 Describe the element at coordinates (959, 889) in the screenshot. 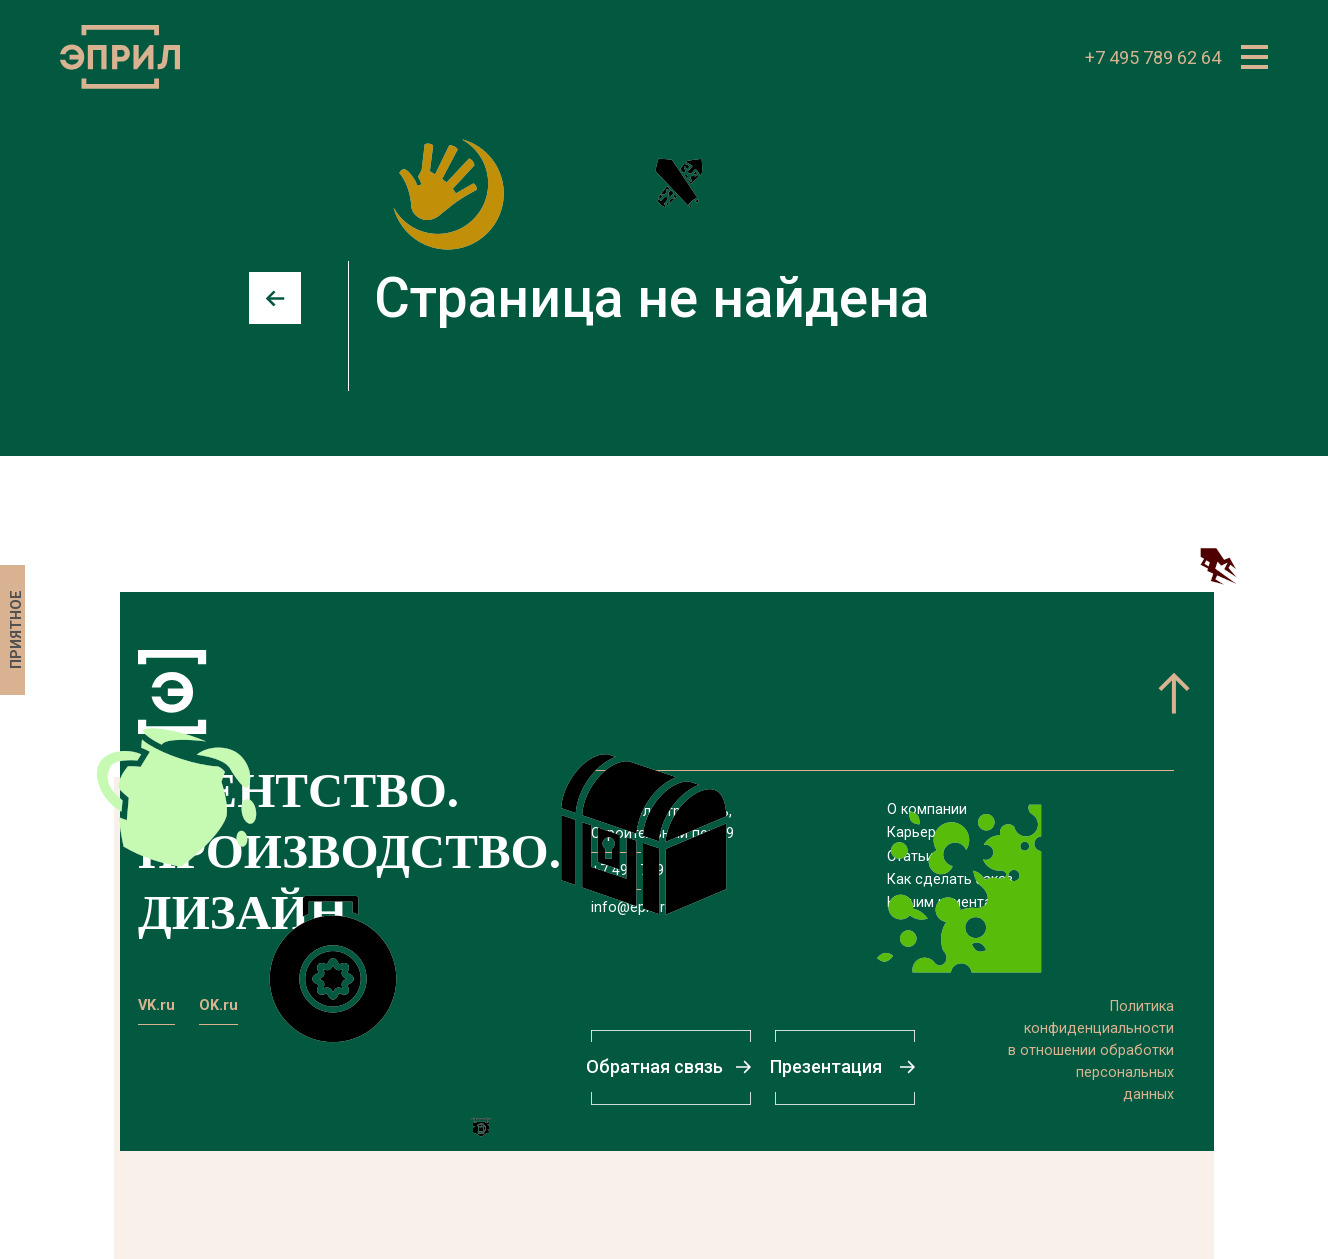

I see `indicates ink or paint splatter effect tool` at that location.